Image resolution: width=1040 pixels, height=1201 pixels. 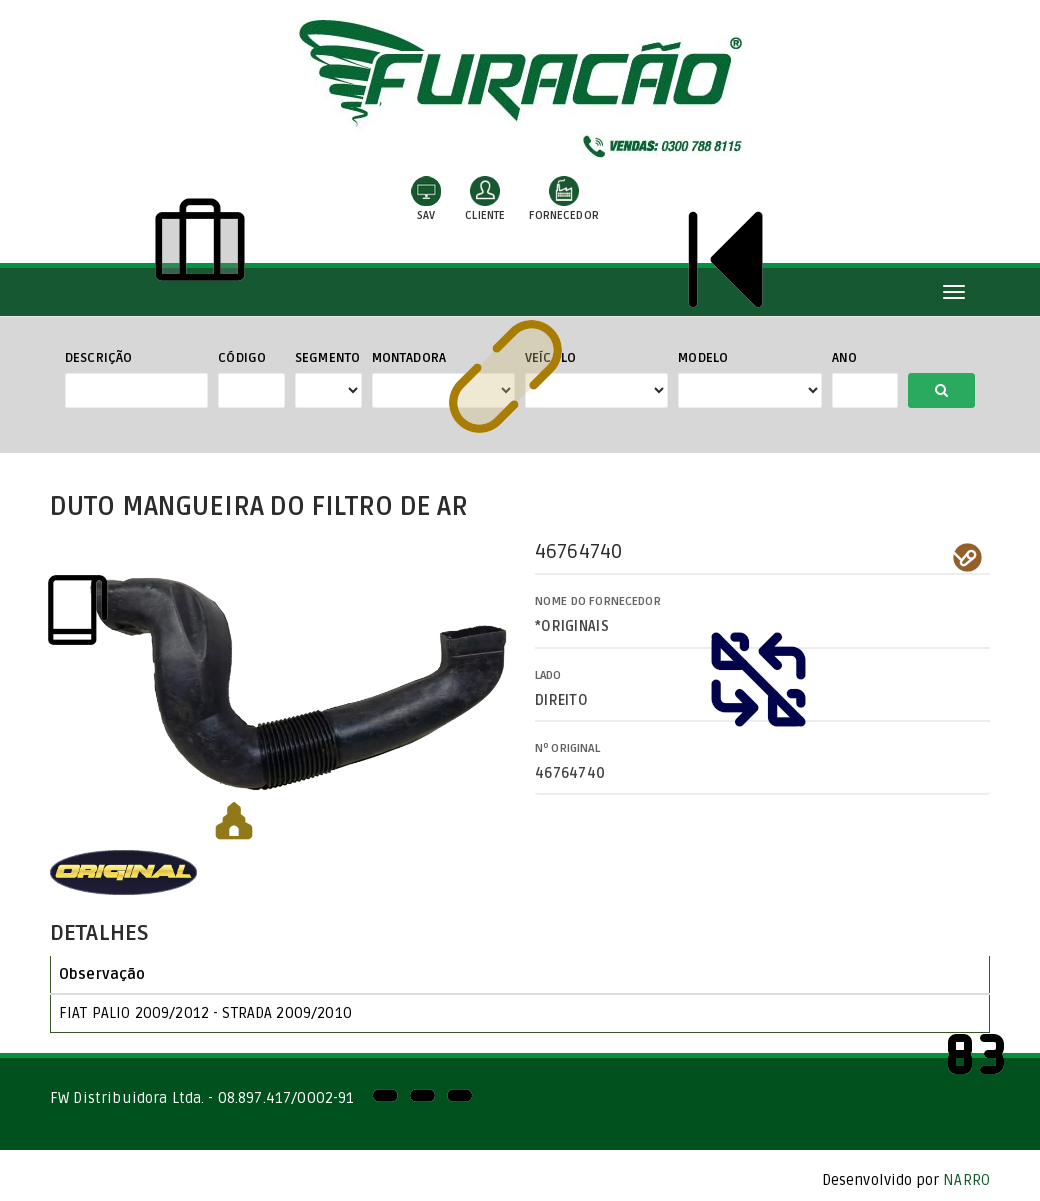 What do you see at coordinates (758, 679) in the screenshot?
I see `shuffle or swap mode disabled` at bounding box center [758, 679].